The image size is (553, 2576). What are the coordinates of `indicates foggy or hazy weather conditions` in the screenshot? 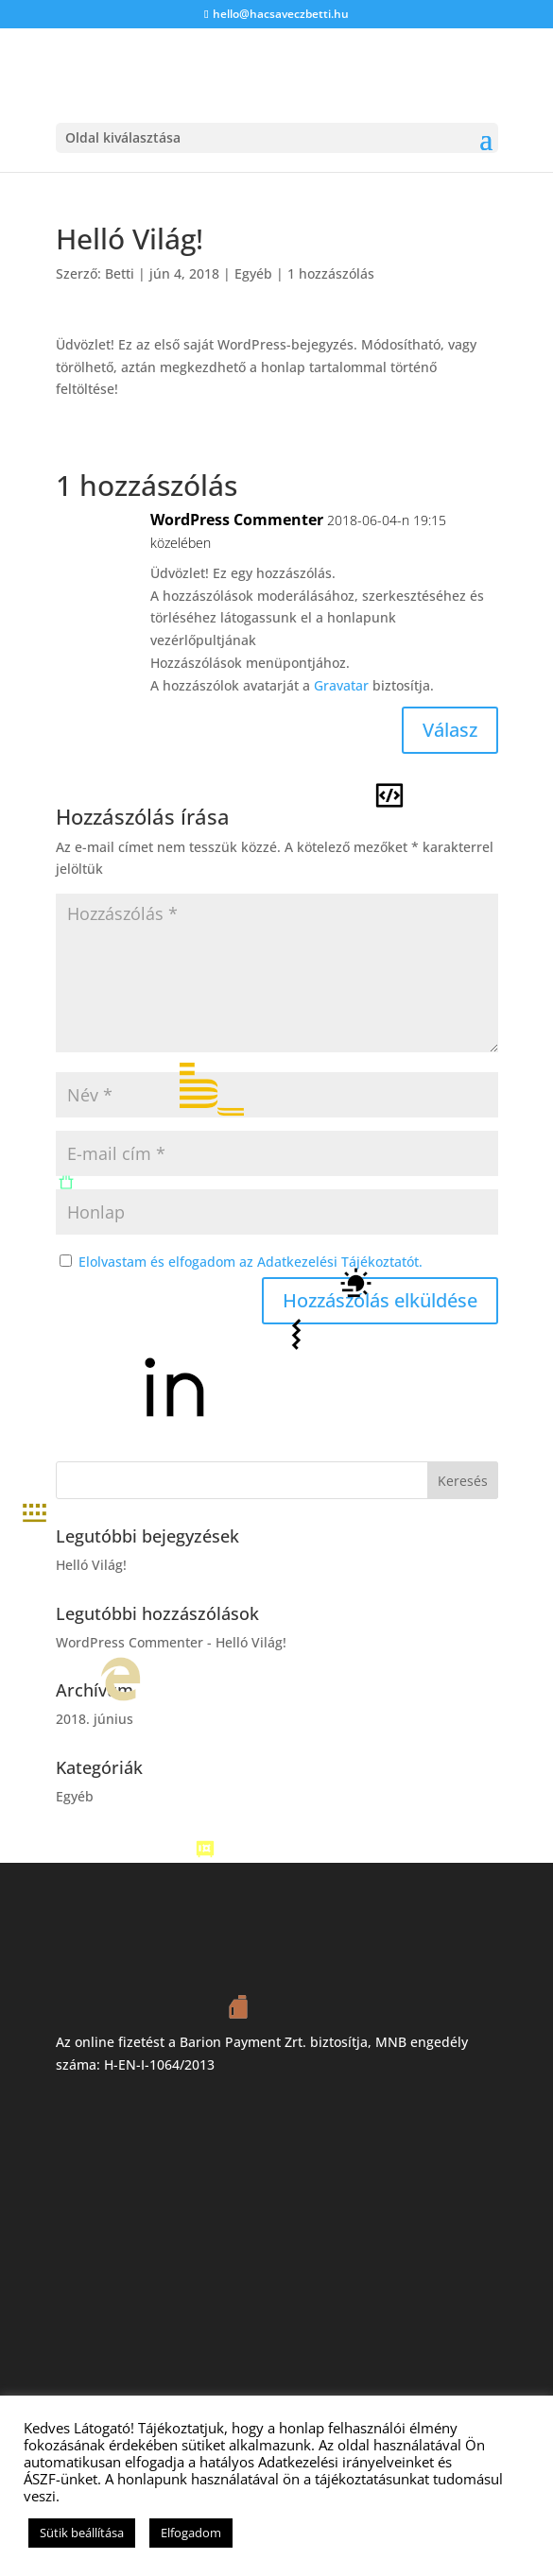 It's located at (355, 1283).